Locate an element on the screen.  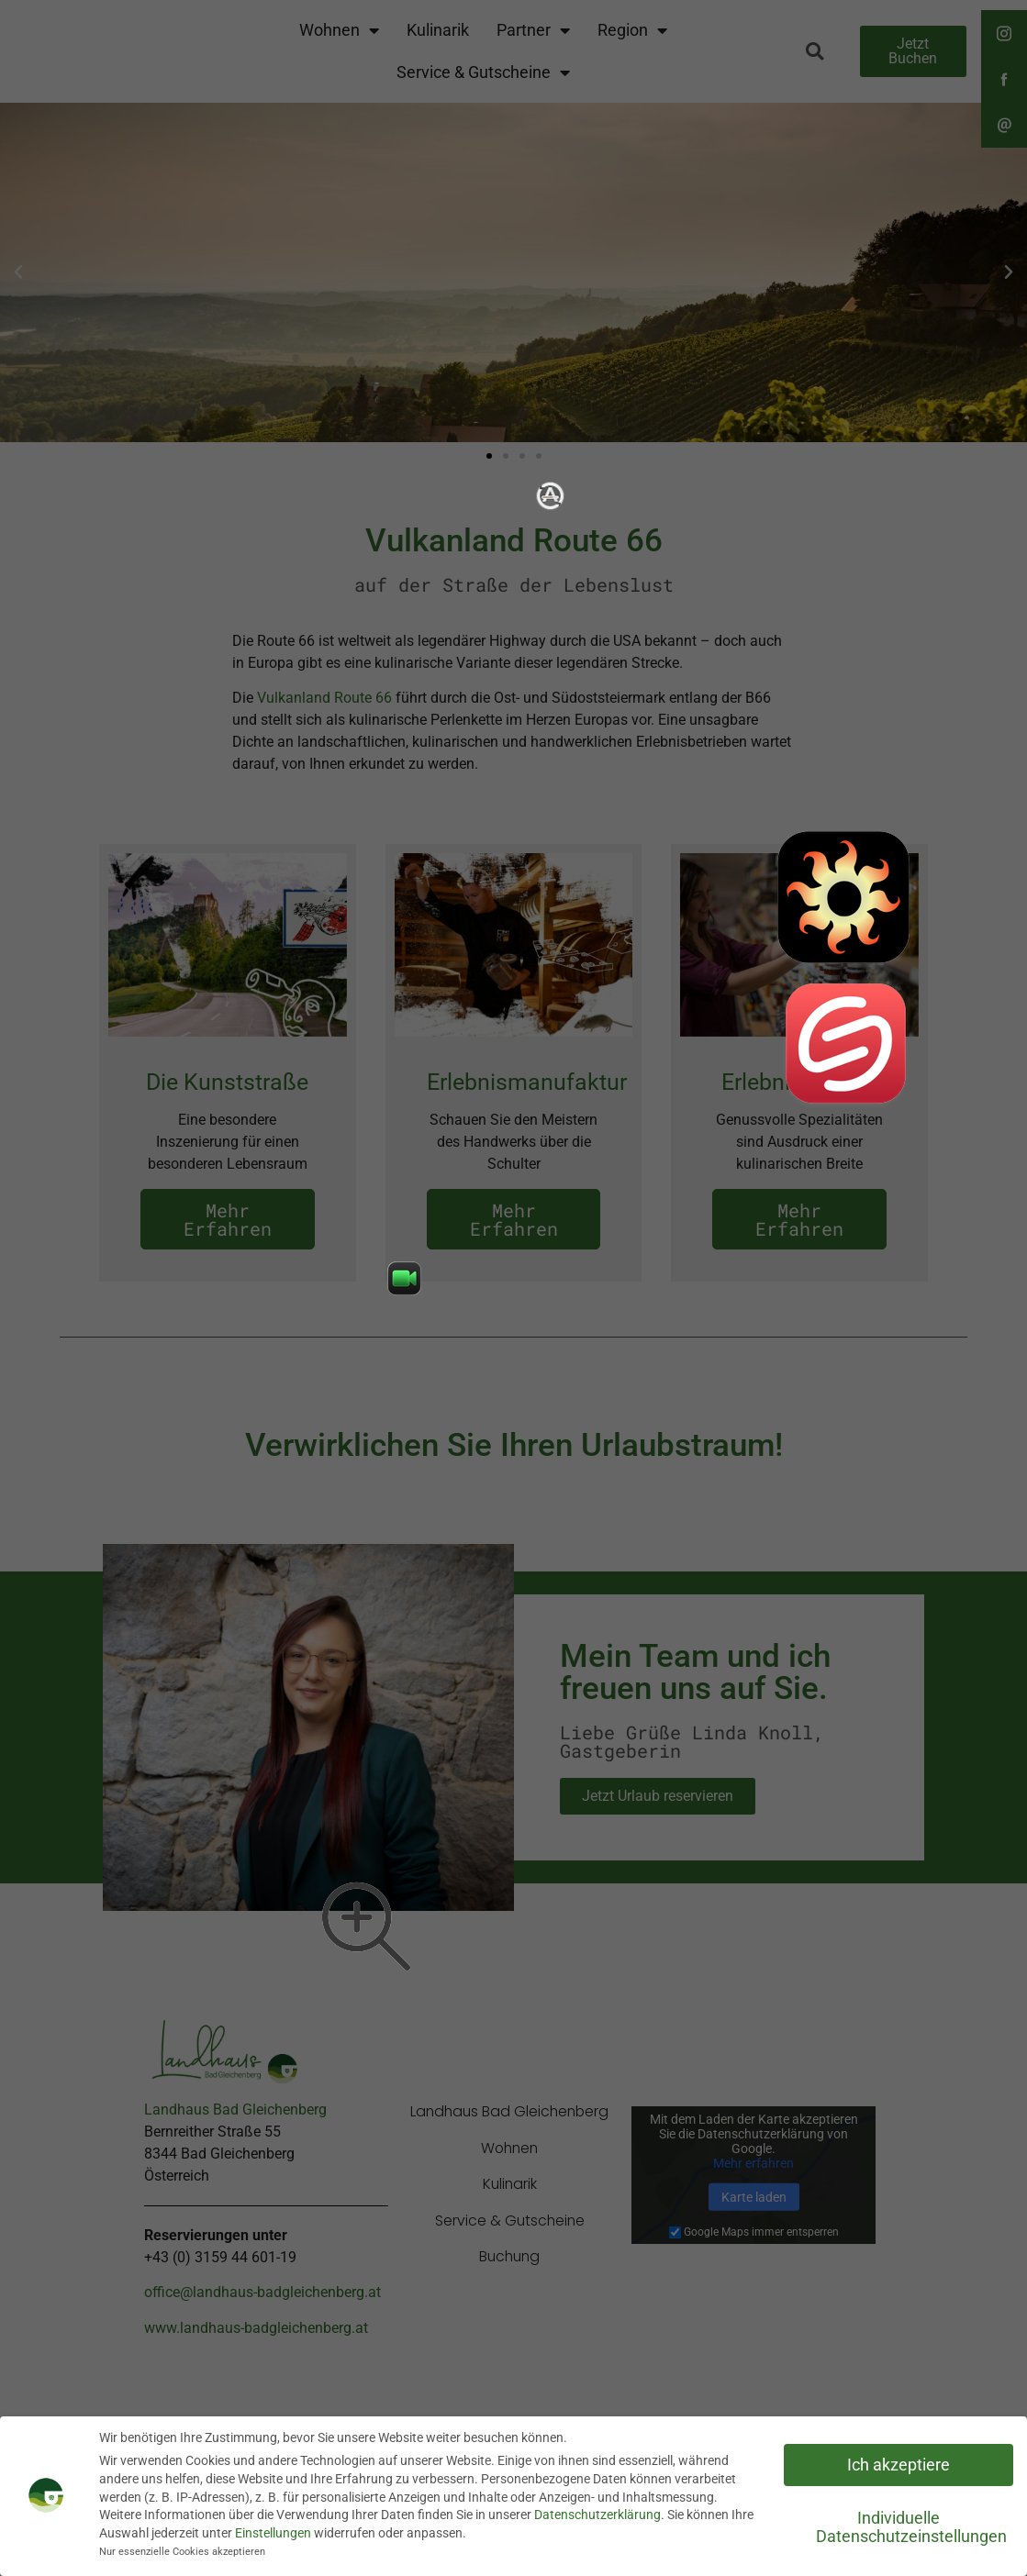
zoom in or increase magnification is located at coordinates (366, 1926).